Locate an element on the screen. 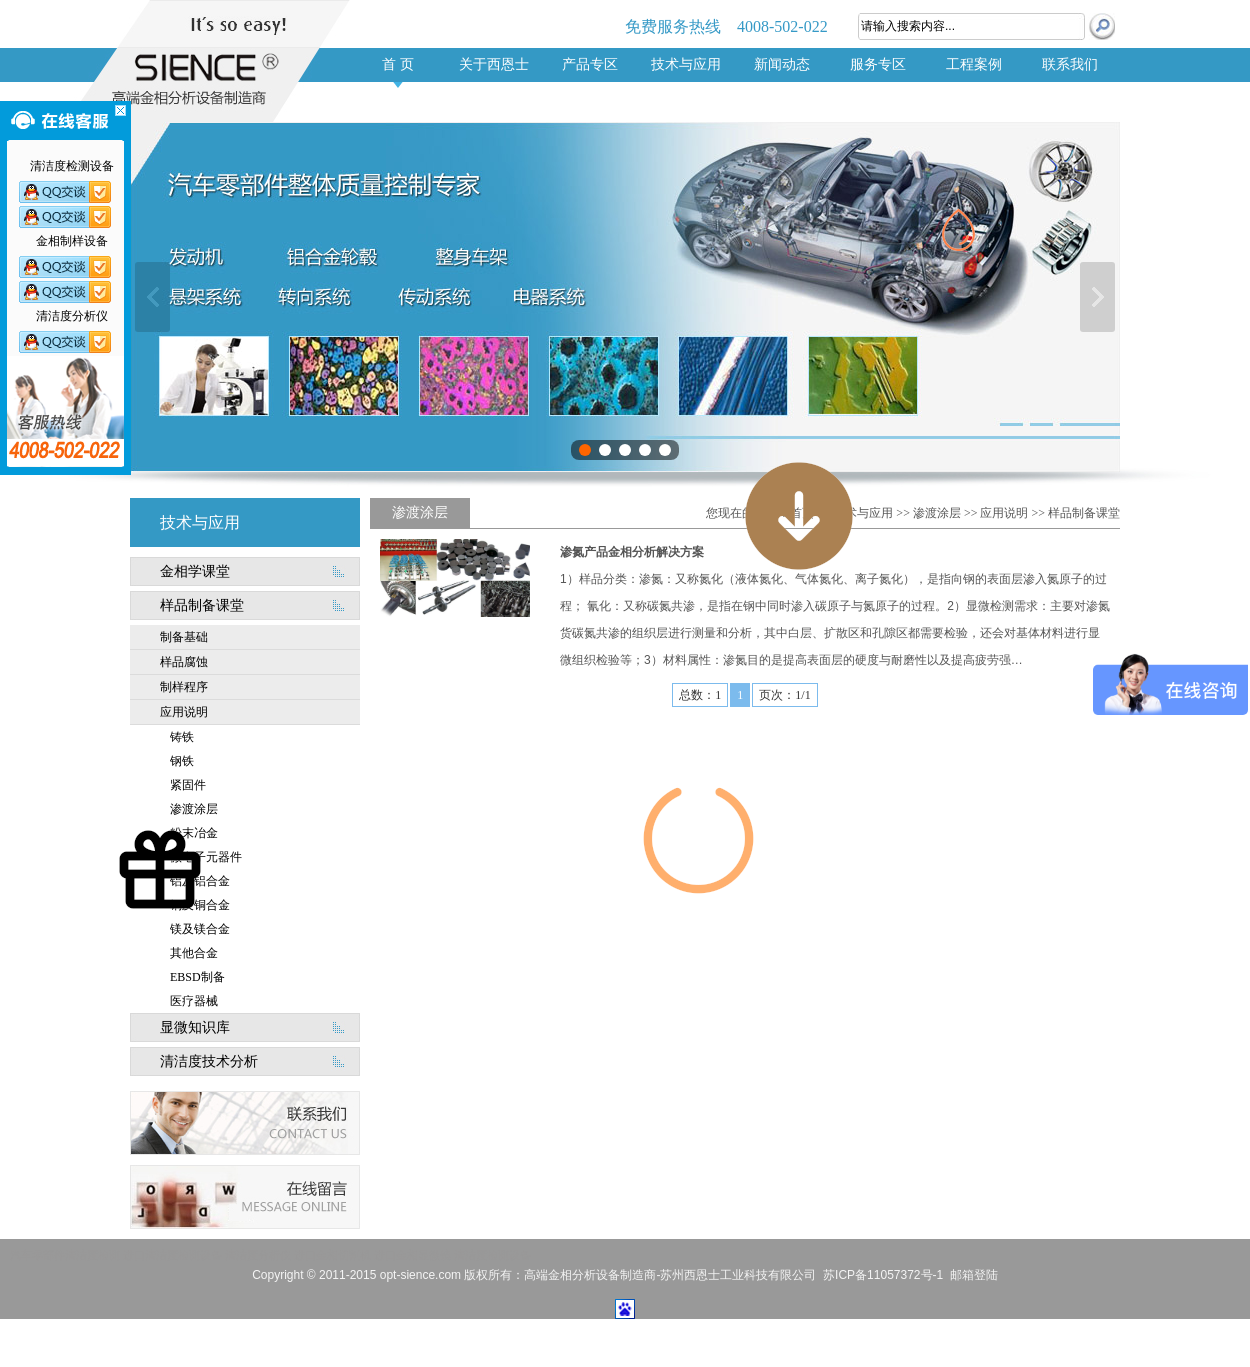 The height and width of the screenshot is (1367, 1250). download file or content is located at coordinates (799, 516).